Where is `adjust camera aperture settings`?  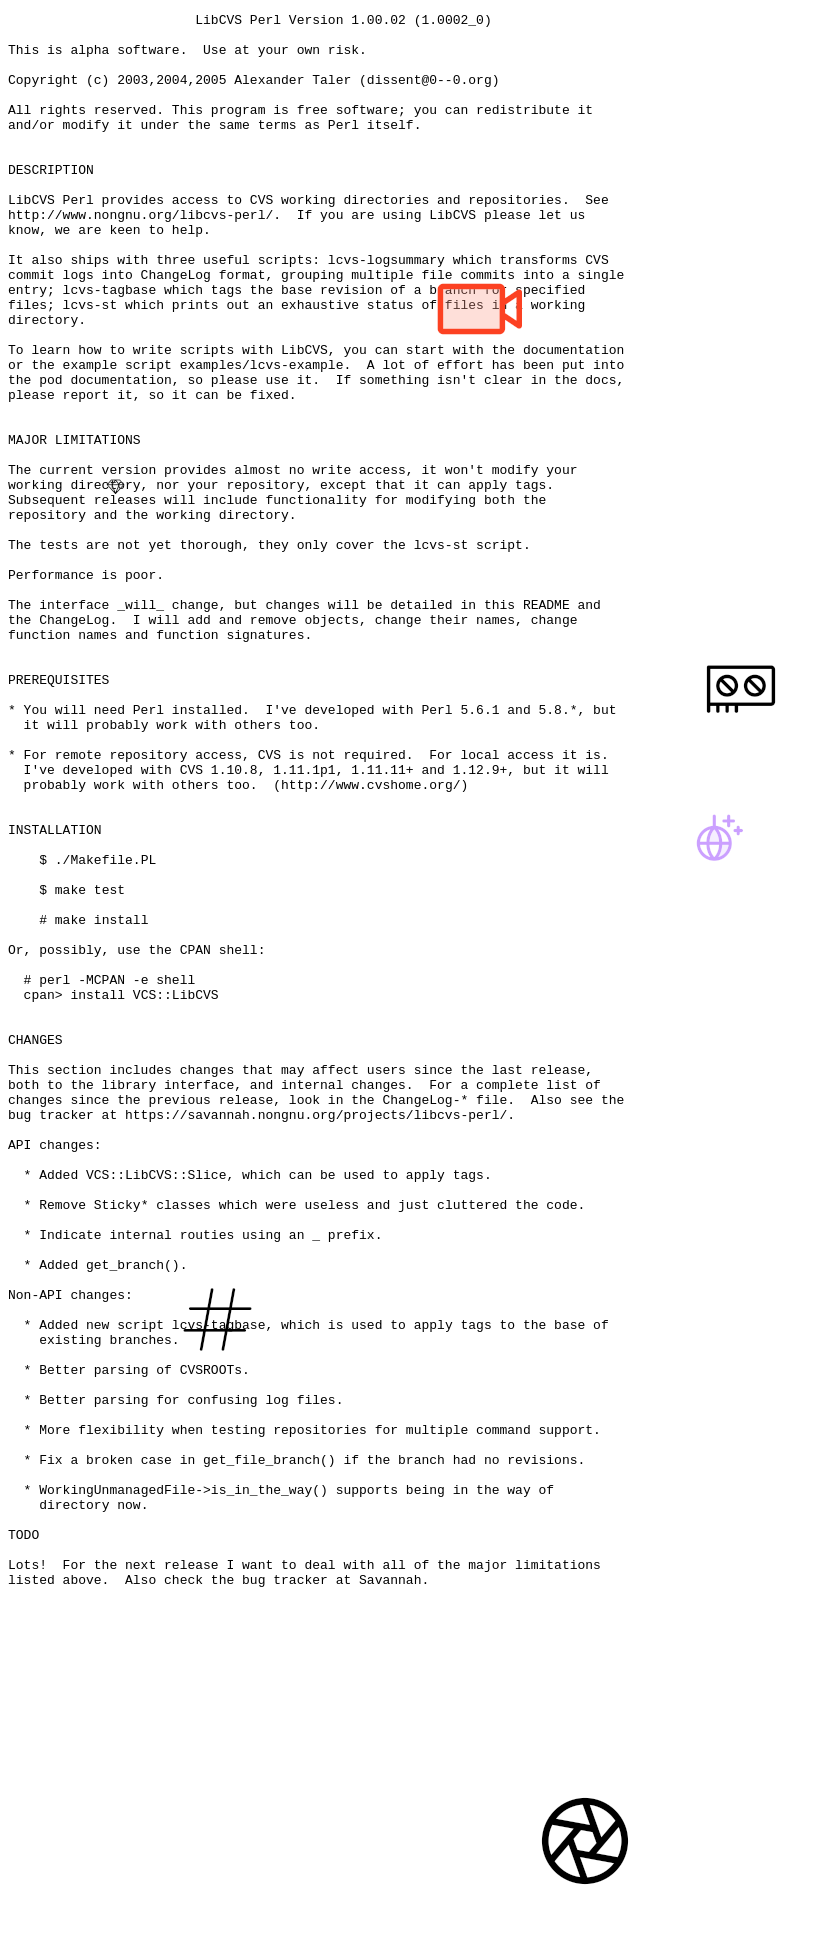 adjust camera aperture settings is located at coordinates (585, 1841).